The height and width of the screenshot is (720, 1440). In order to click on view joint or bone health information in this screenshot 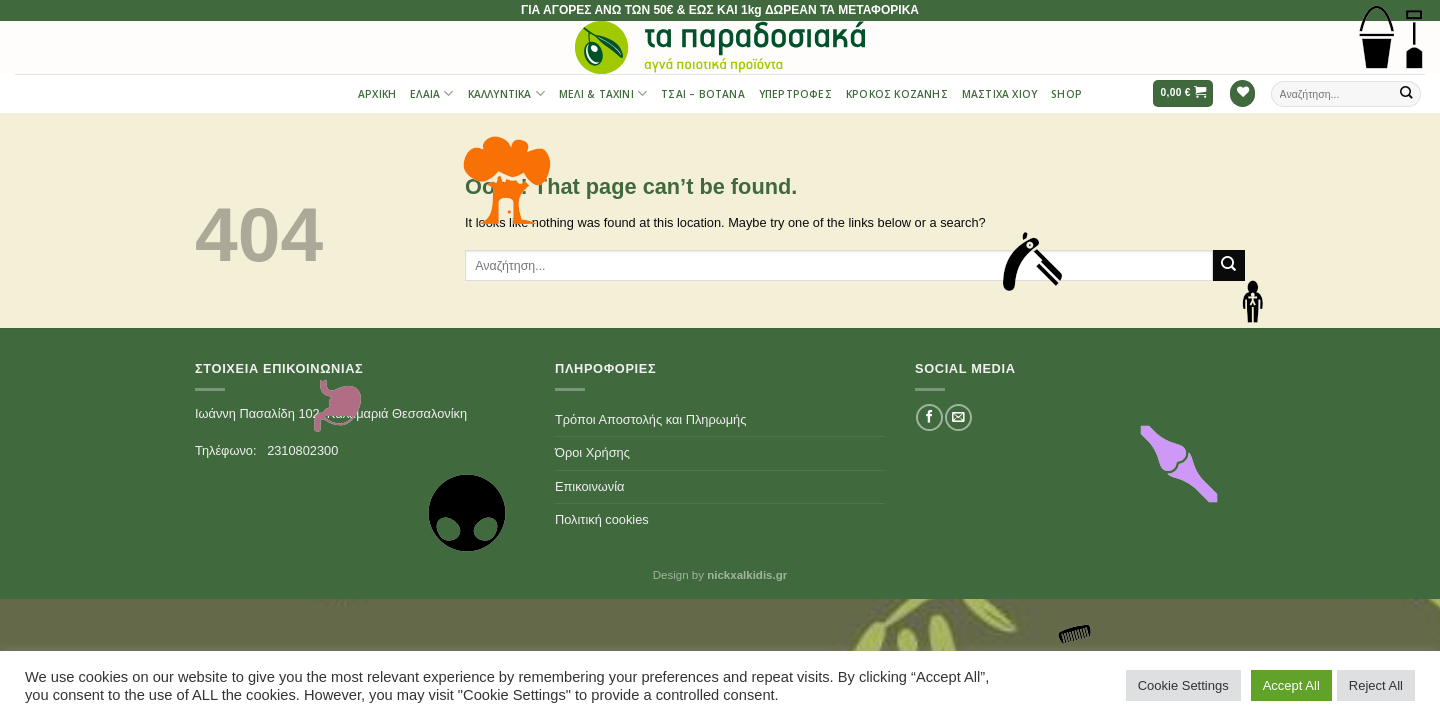, I will do `click(1179, 464)`.